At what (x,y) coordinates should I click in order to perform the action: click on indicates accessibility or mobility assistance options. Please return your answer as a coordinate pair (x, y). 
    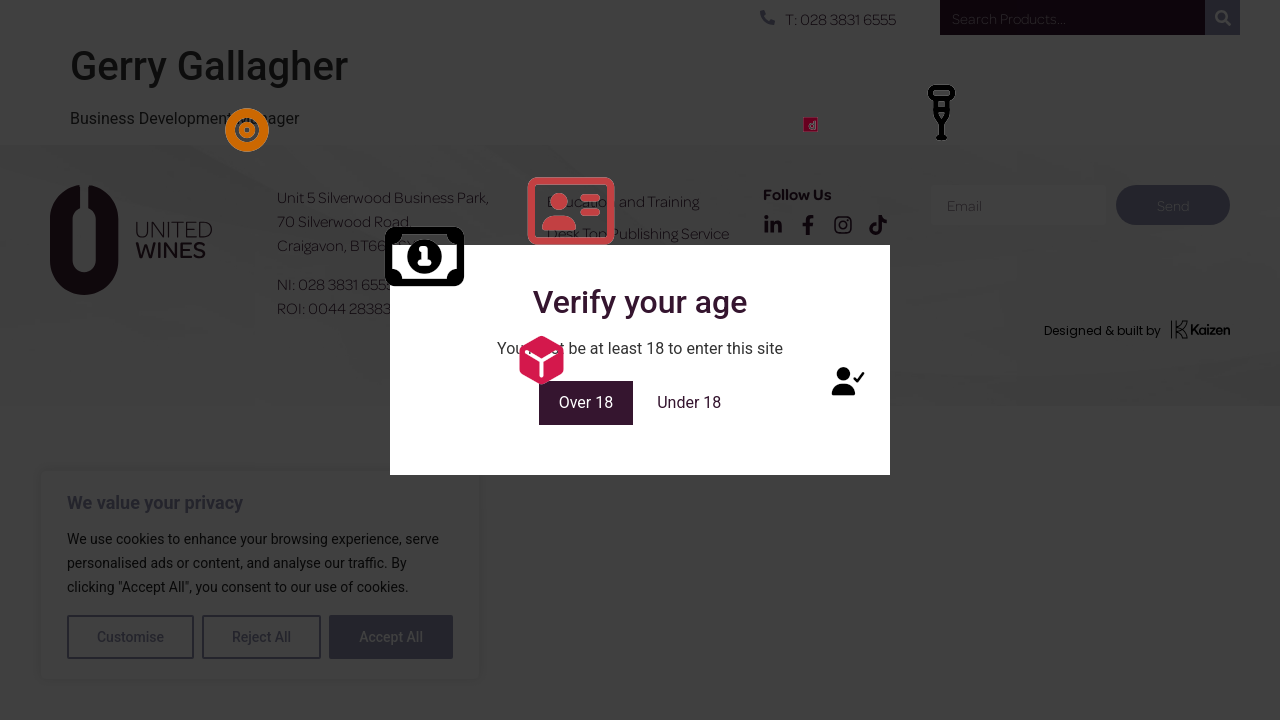
    Looking at the image, I should click on (941, 112).